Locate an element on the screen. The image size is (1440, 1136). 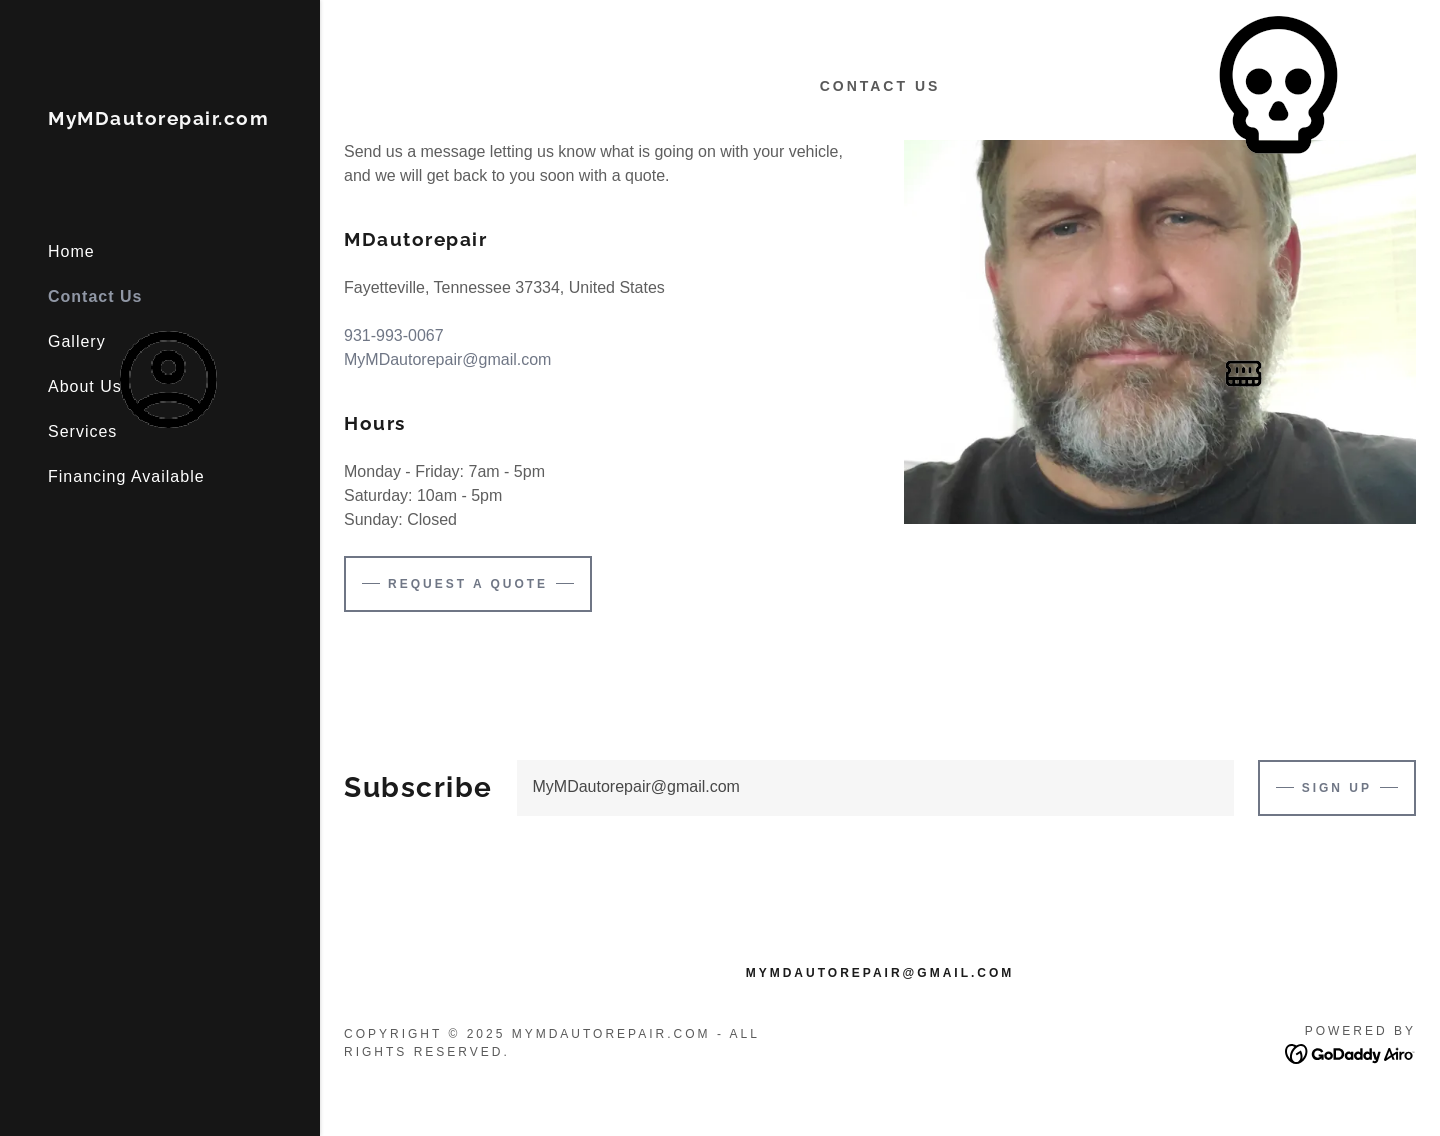
access your profile or account settings is located at coordinates (168, 379).